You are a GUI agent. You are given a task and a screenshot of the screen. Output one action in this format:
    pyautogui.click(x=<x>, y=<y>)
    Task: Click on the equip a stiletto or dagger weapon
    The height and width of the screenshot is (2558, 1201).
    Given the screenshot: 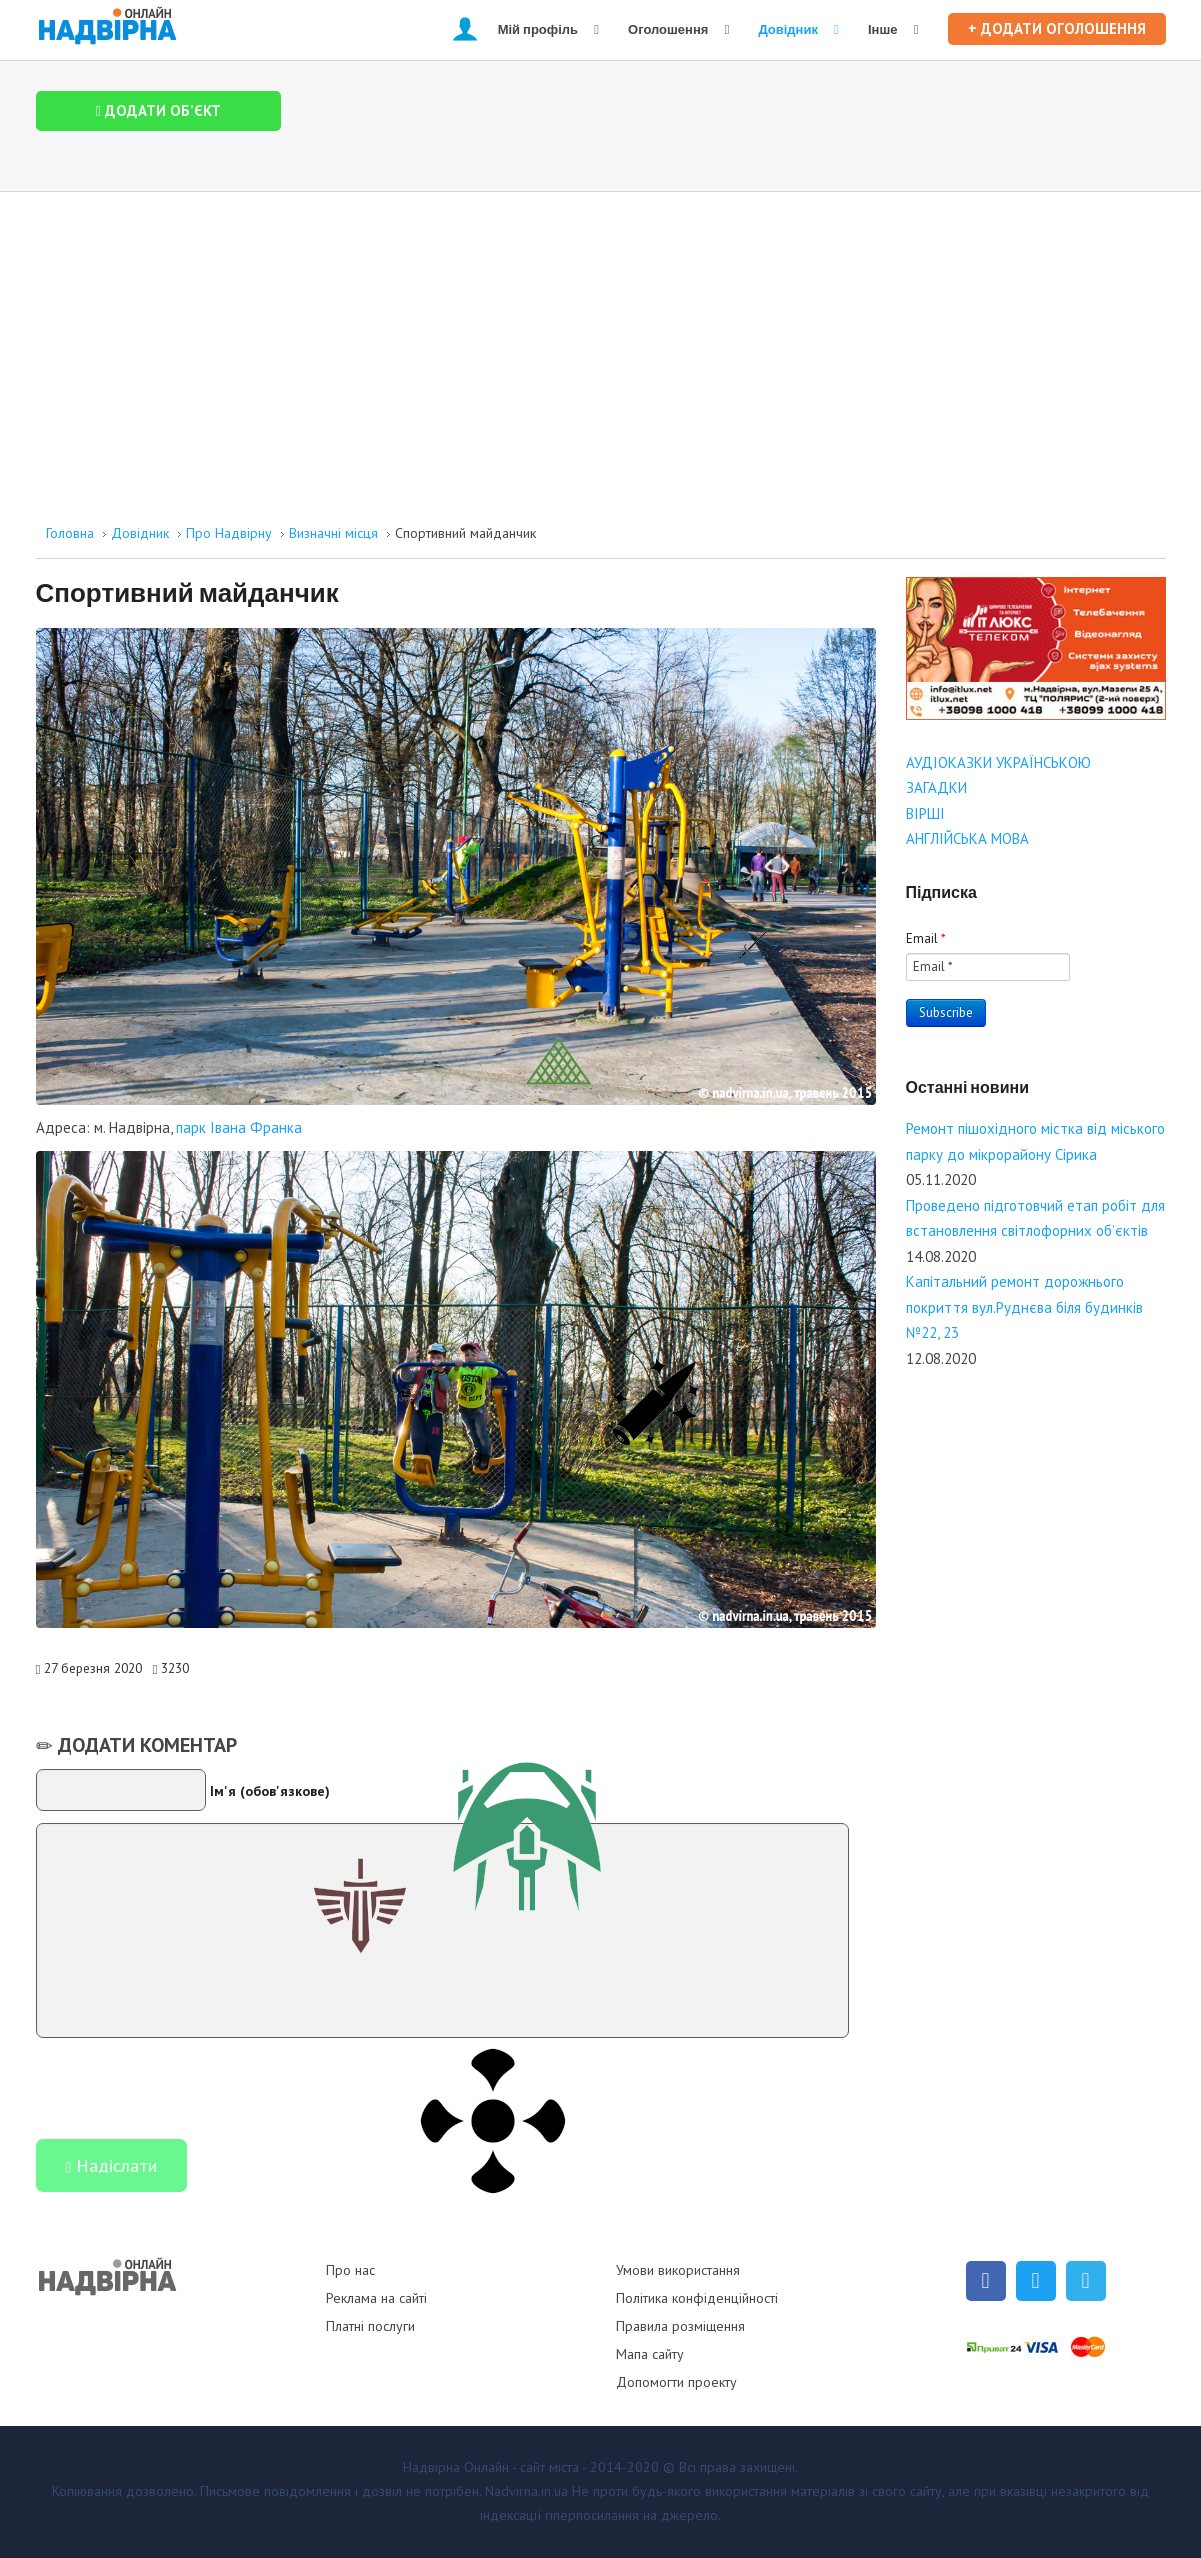 What is the action you would take?
    pyautogui.click(x=753, y=944)
    